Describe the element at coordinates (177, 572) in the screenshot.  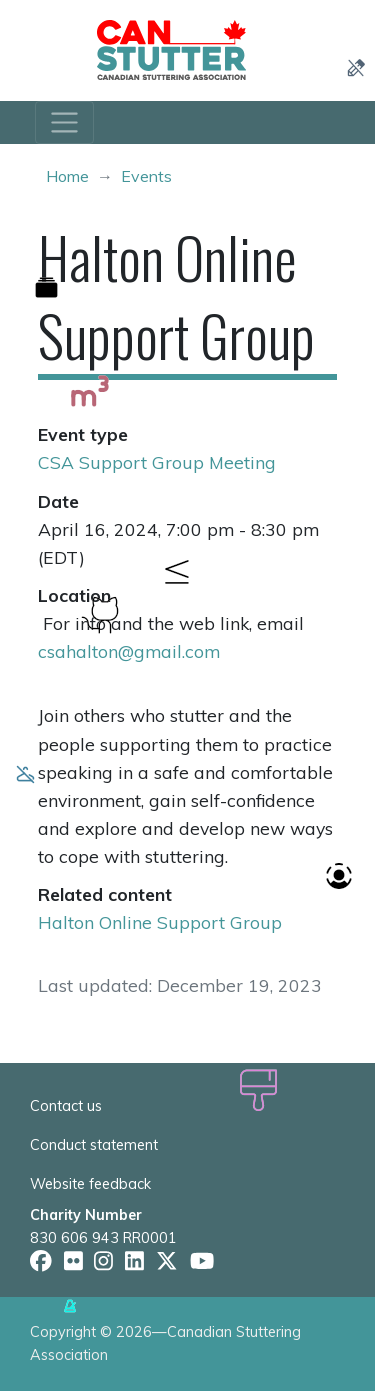
I see `less than or equal to comparison operator` at that location.